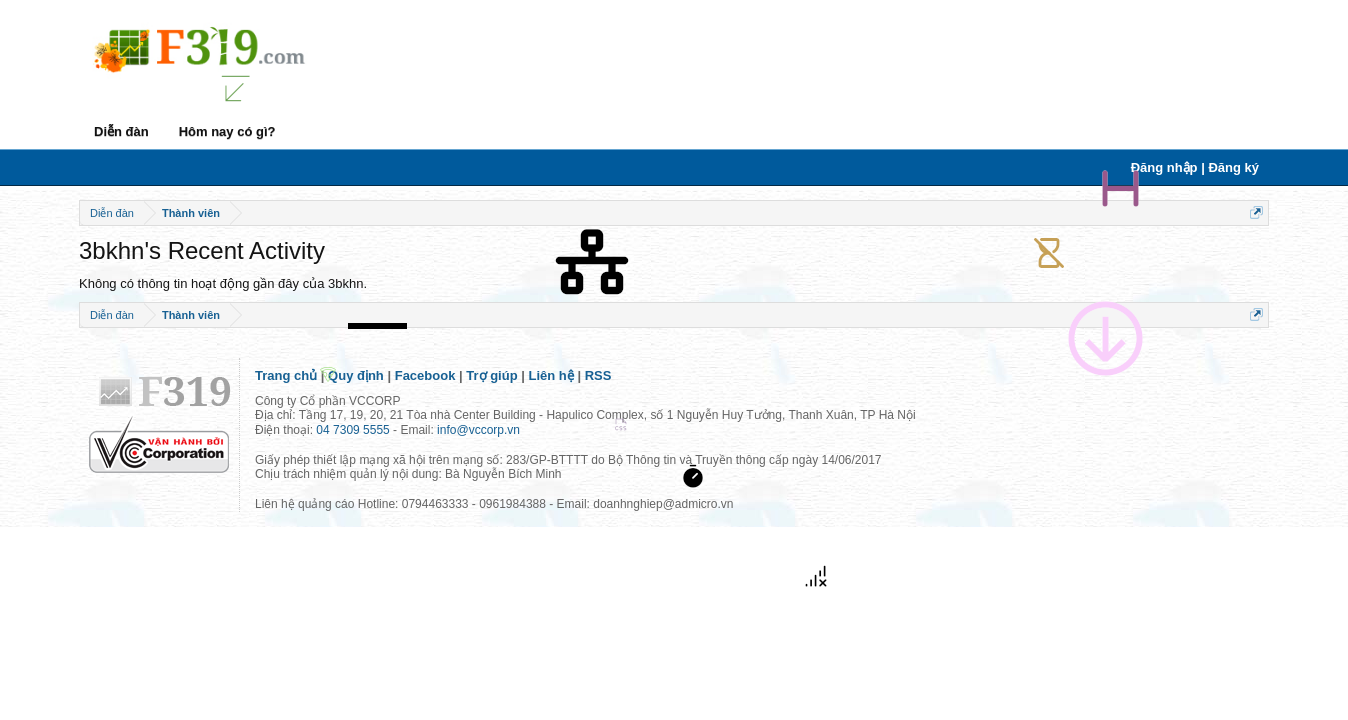  What do you see at coordinates (1120, 188) in the screenshot?
I see `apply heading text formatting` at bounding box center [1120, 188].